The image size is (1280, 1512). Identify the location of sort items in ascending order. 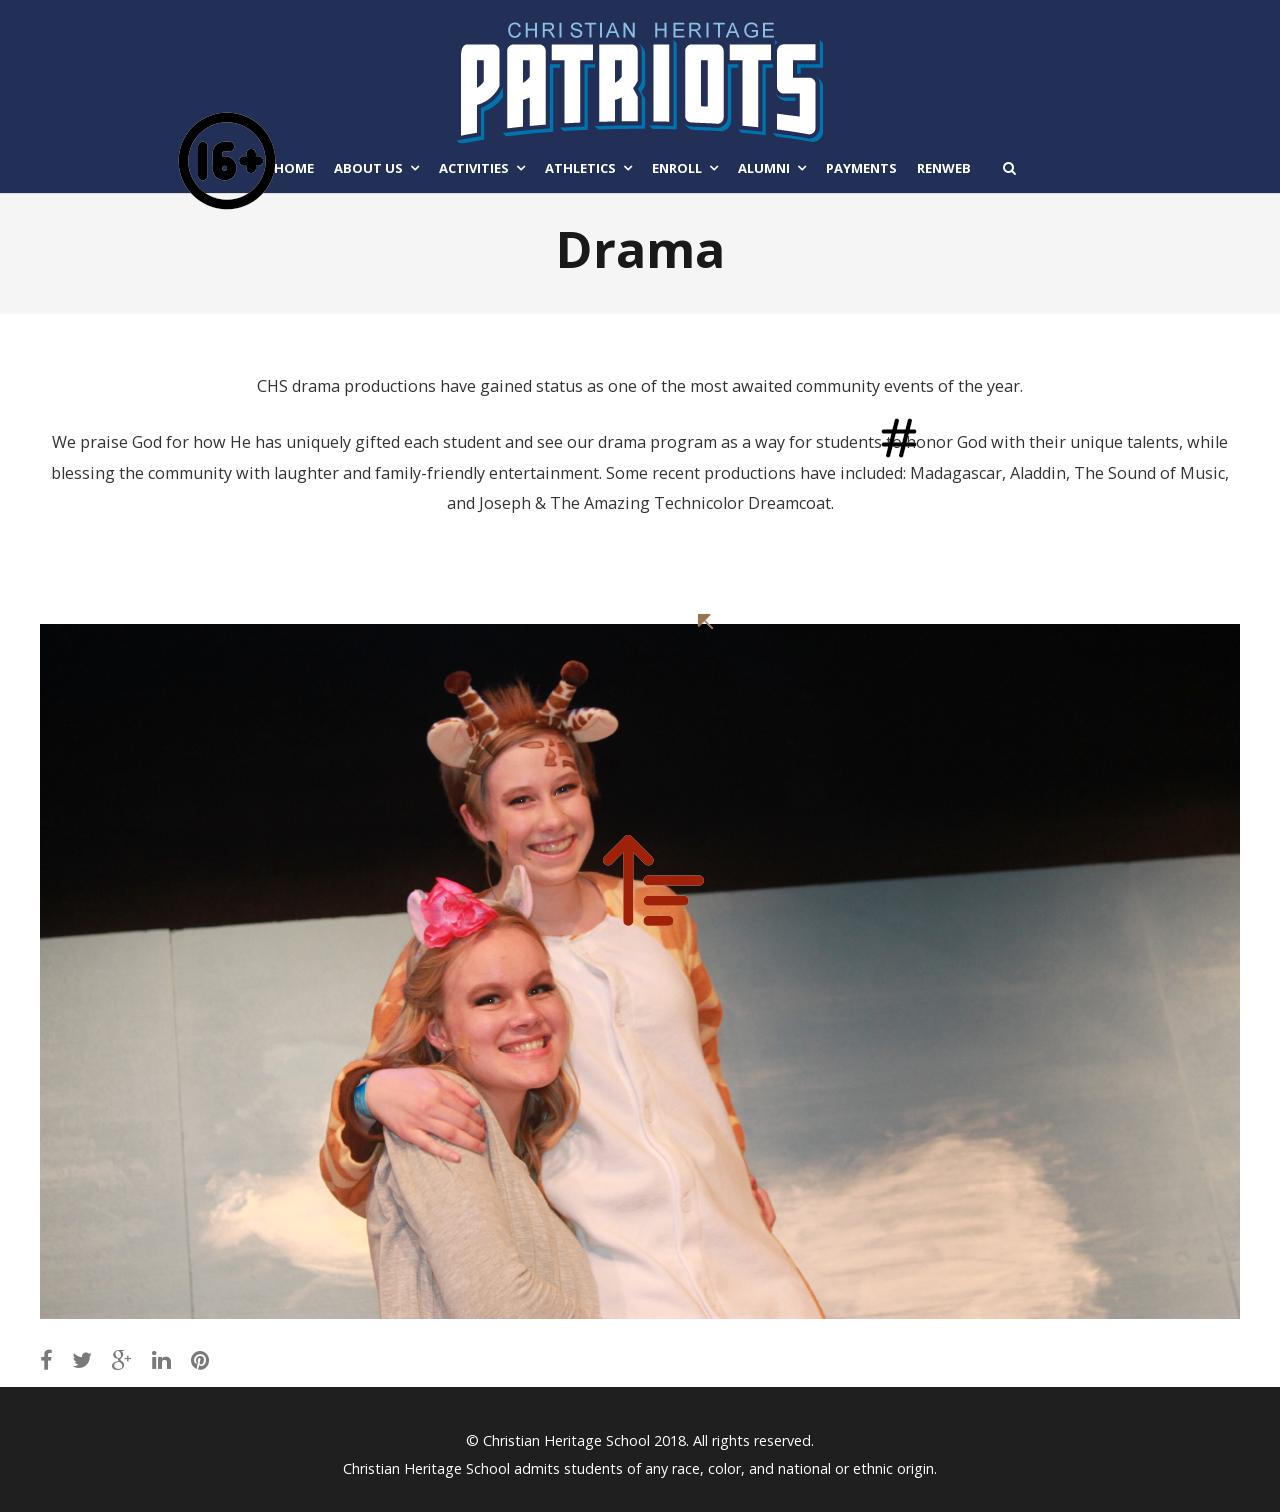
(653, 880).